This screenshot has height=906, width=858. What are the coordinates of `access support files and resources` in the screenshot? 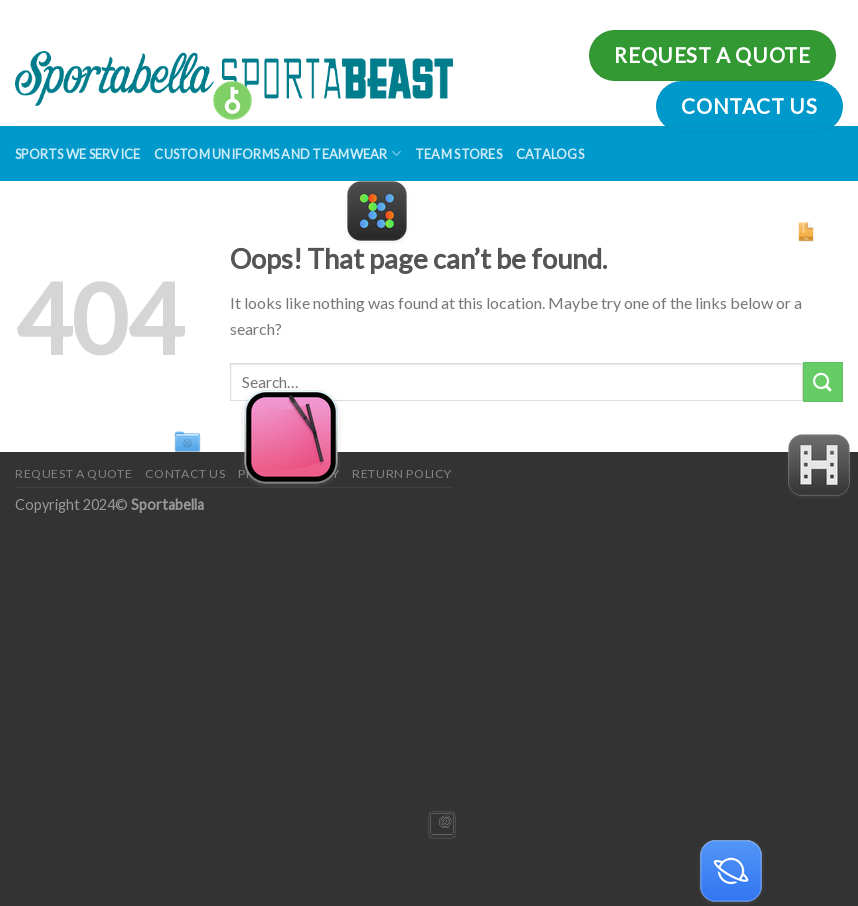 It's located at (187, 441).